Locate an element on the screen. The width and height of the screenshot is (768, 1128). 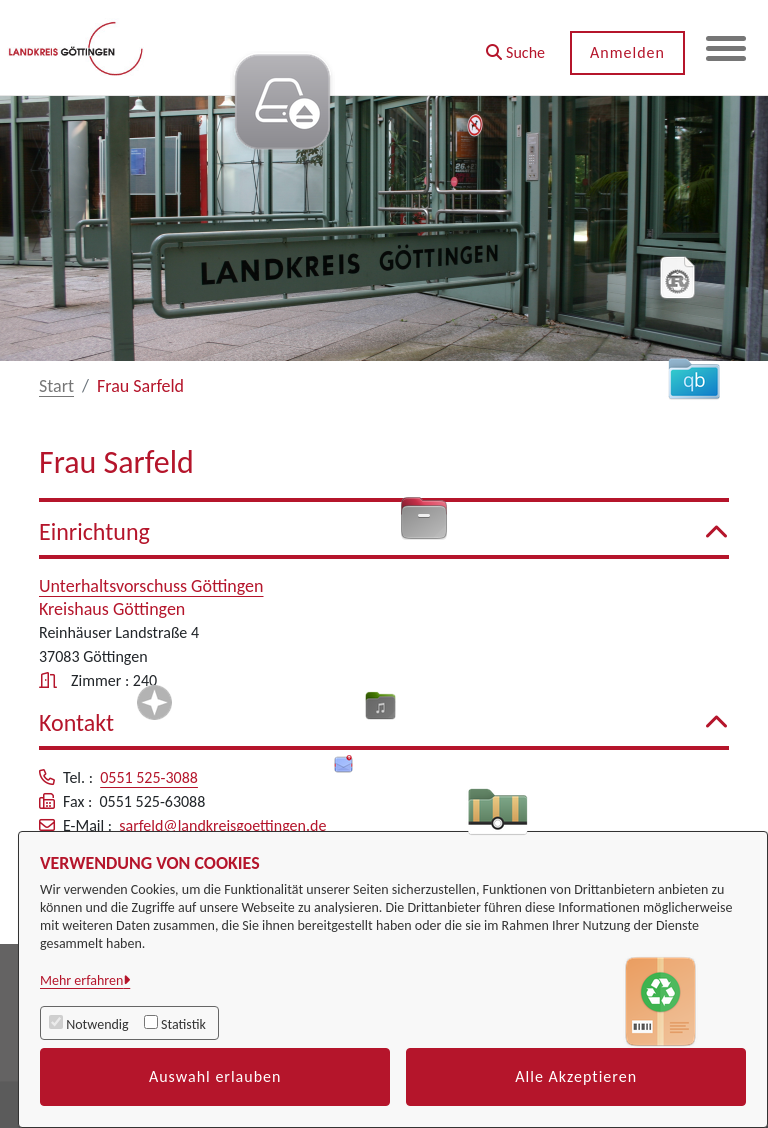
a rust programming language source file is located at coordinates (677, 277).